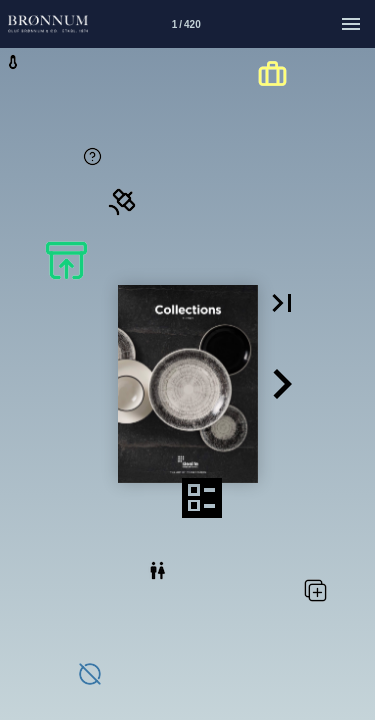 The image size is (375, 720). What do you see at coordinates (157, 570) in the screenshot?
I see `locate restroom facilities` at bounding box center [157, 570].